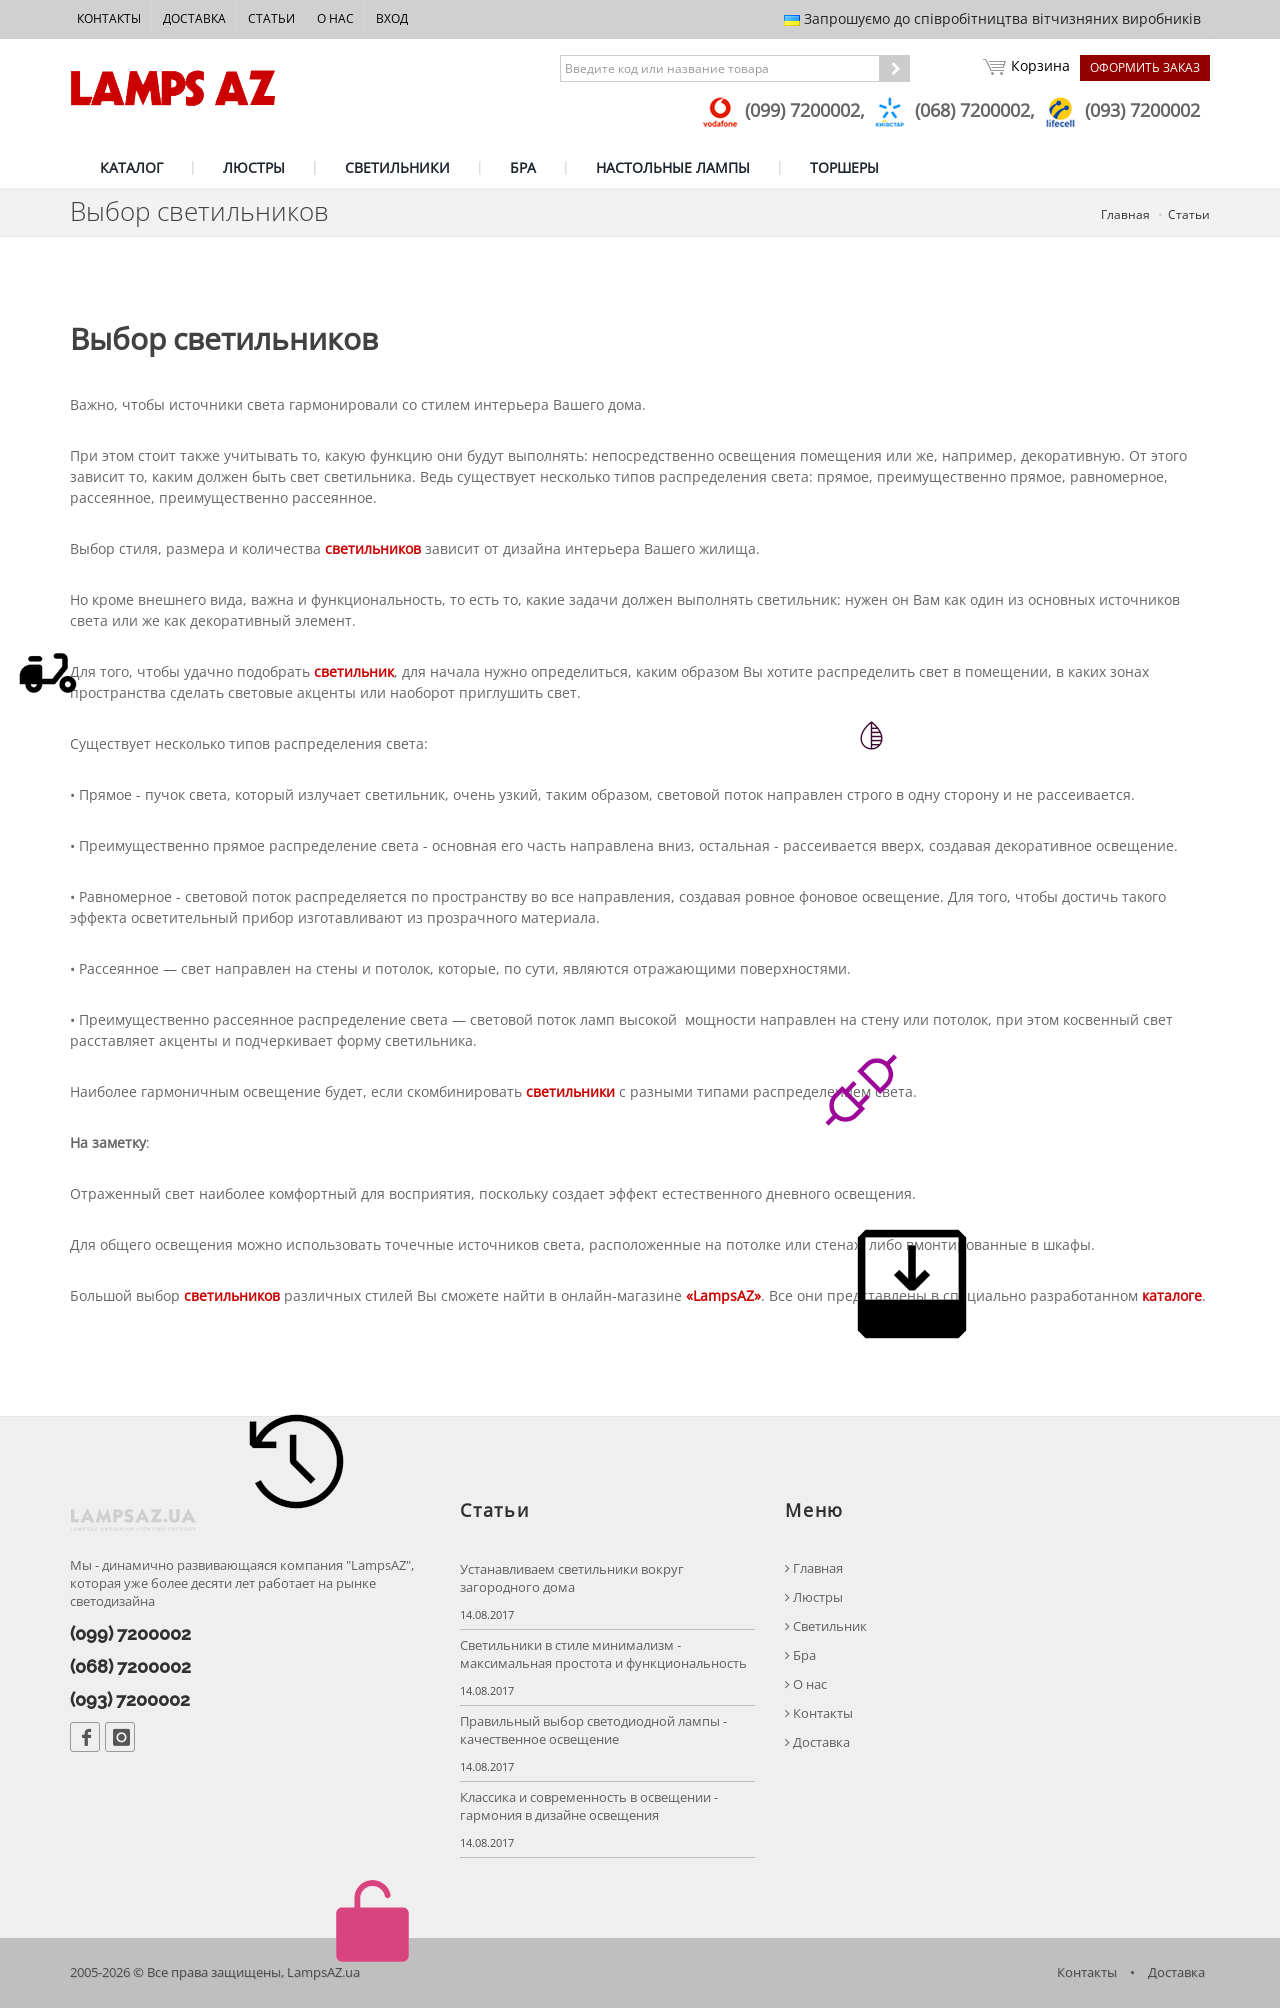 This screenshot has height=2008, width=1280. I want to click on dock panel to bottom of editor, so click(912, 1284).